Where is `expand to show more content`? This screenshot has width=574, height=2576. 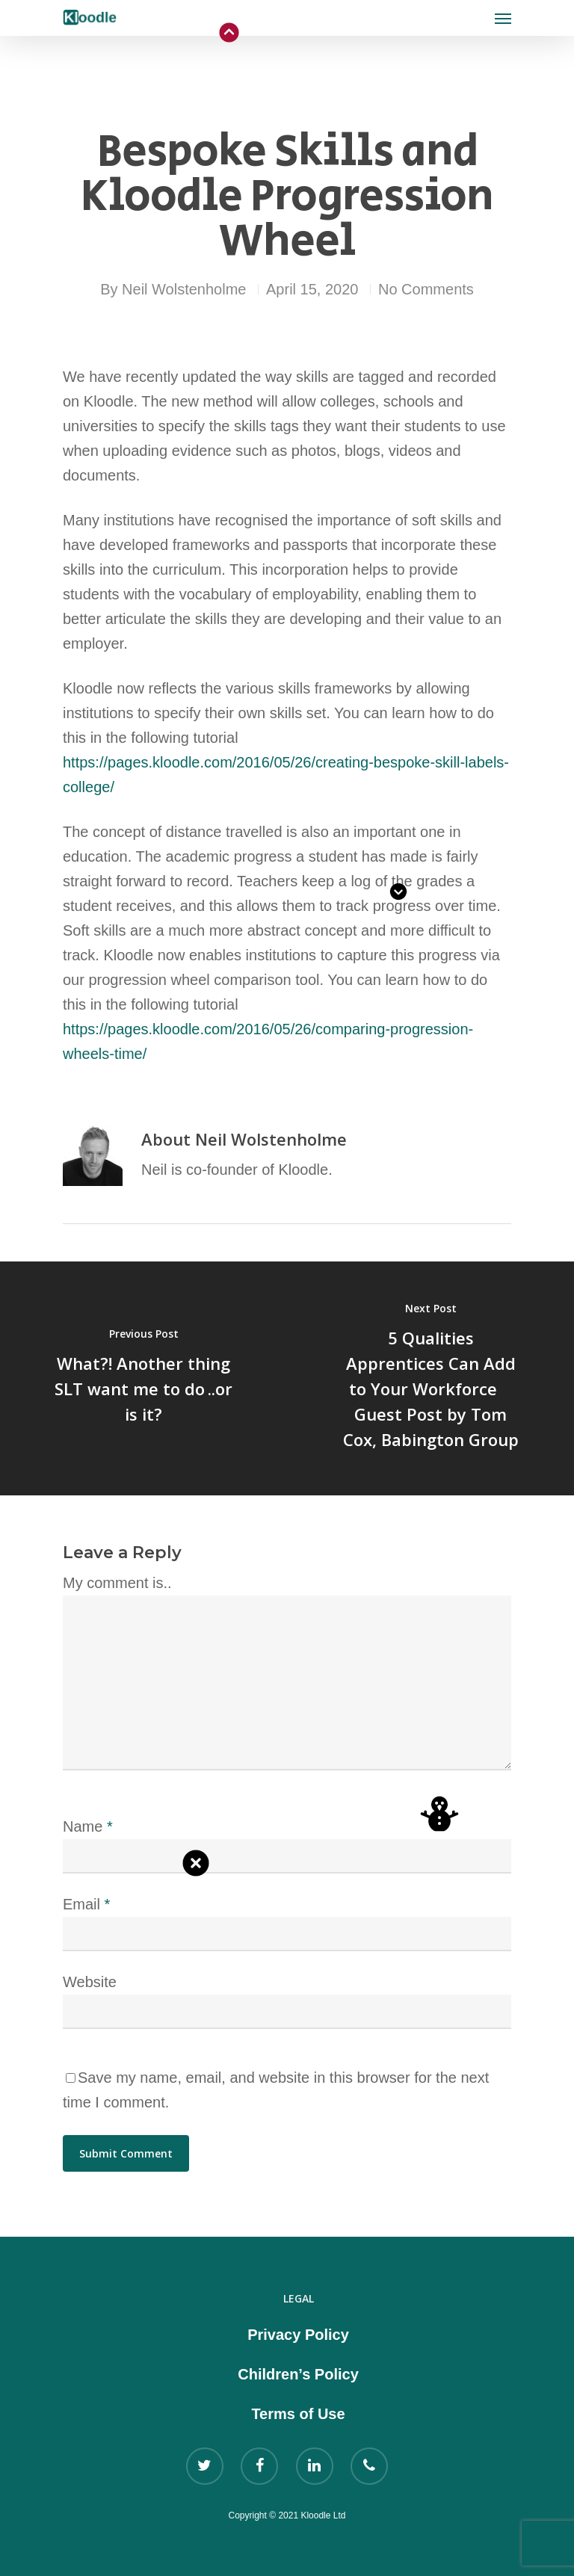 expand to show more content is located at coordinates (398, 892).